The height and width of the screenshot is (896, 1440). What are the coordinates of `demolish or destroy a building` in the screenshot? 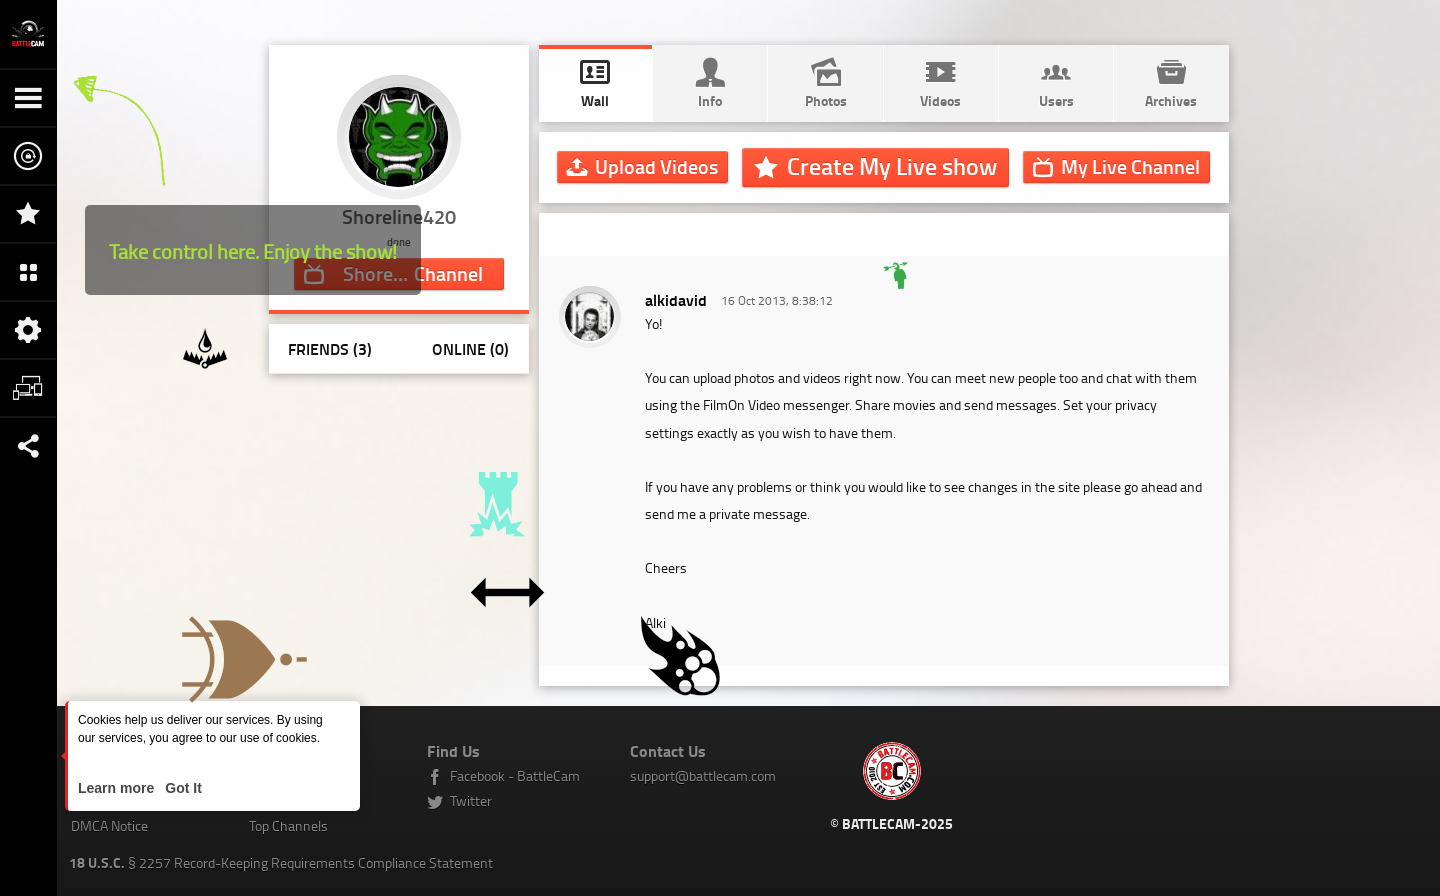 It's located at (497, 504).